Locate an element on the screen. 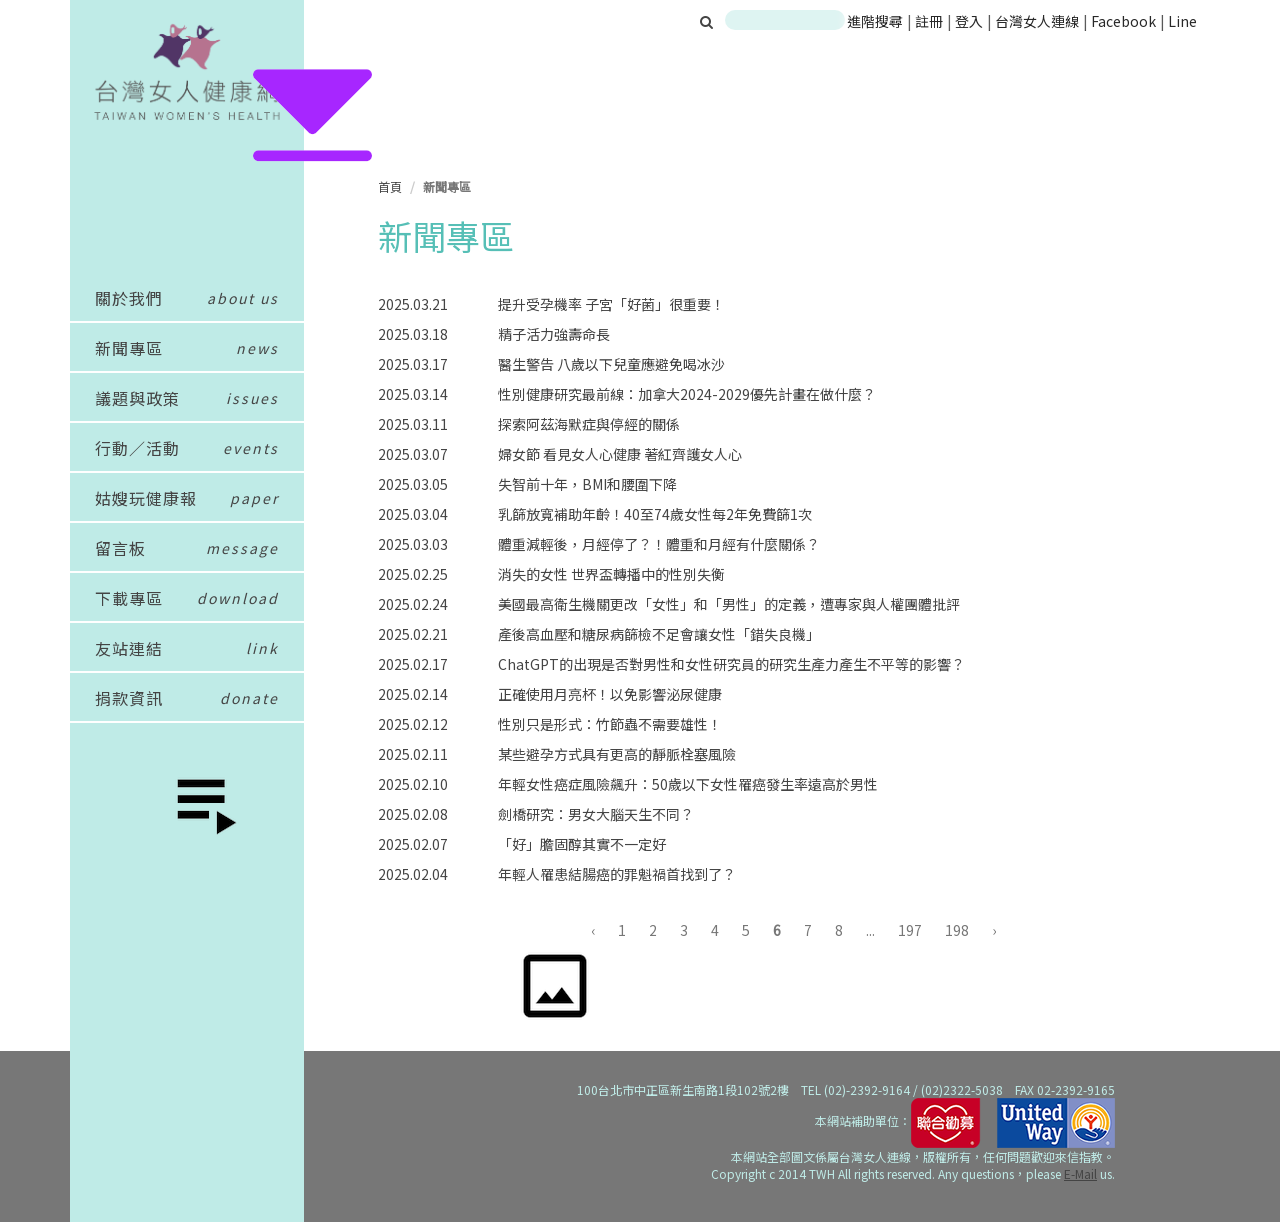 This screenshot has width=1280, height=1222. play all items in a playlist is located at coordinates (209, 803).